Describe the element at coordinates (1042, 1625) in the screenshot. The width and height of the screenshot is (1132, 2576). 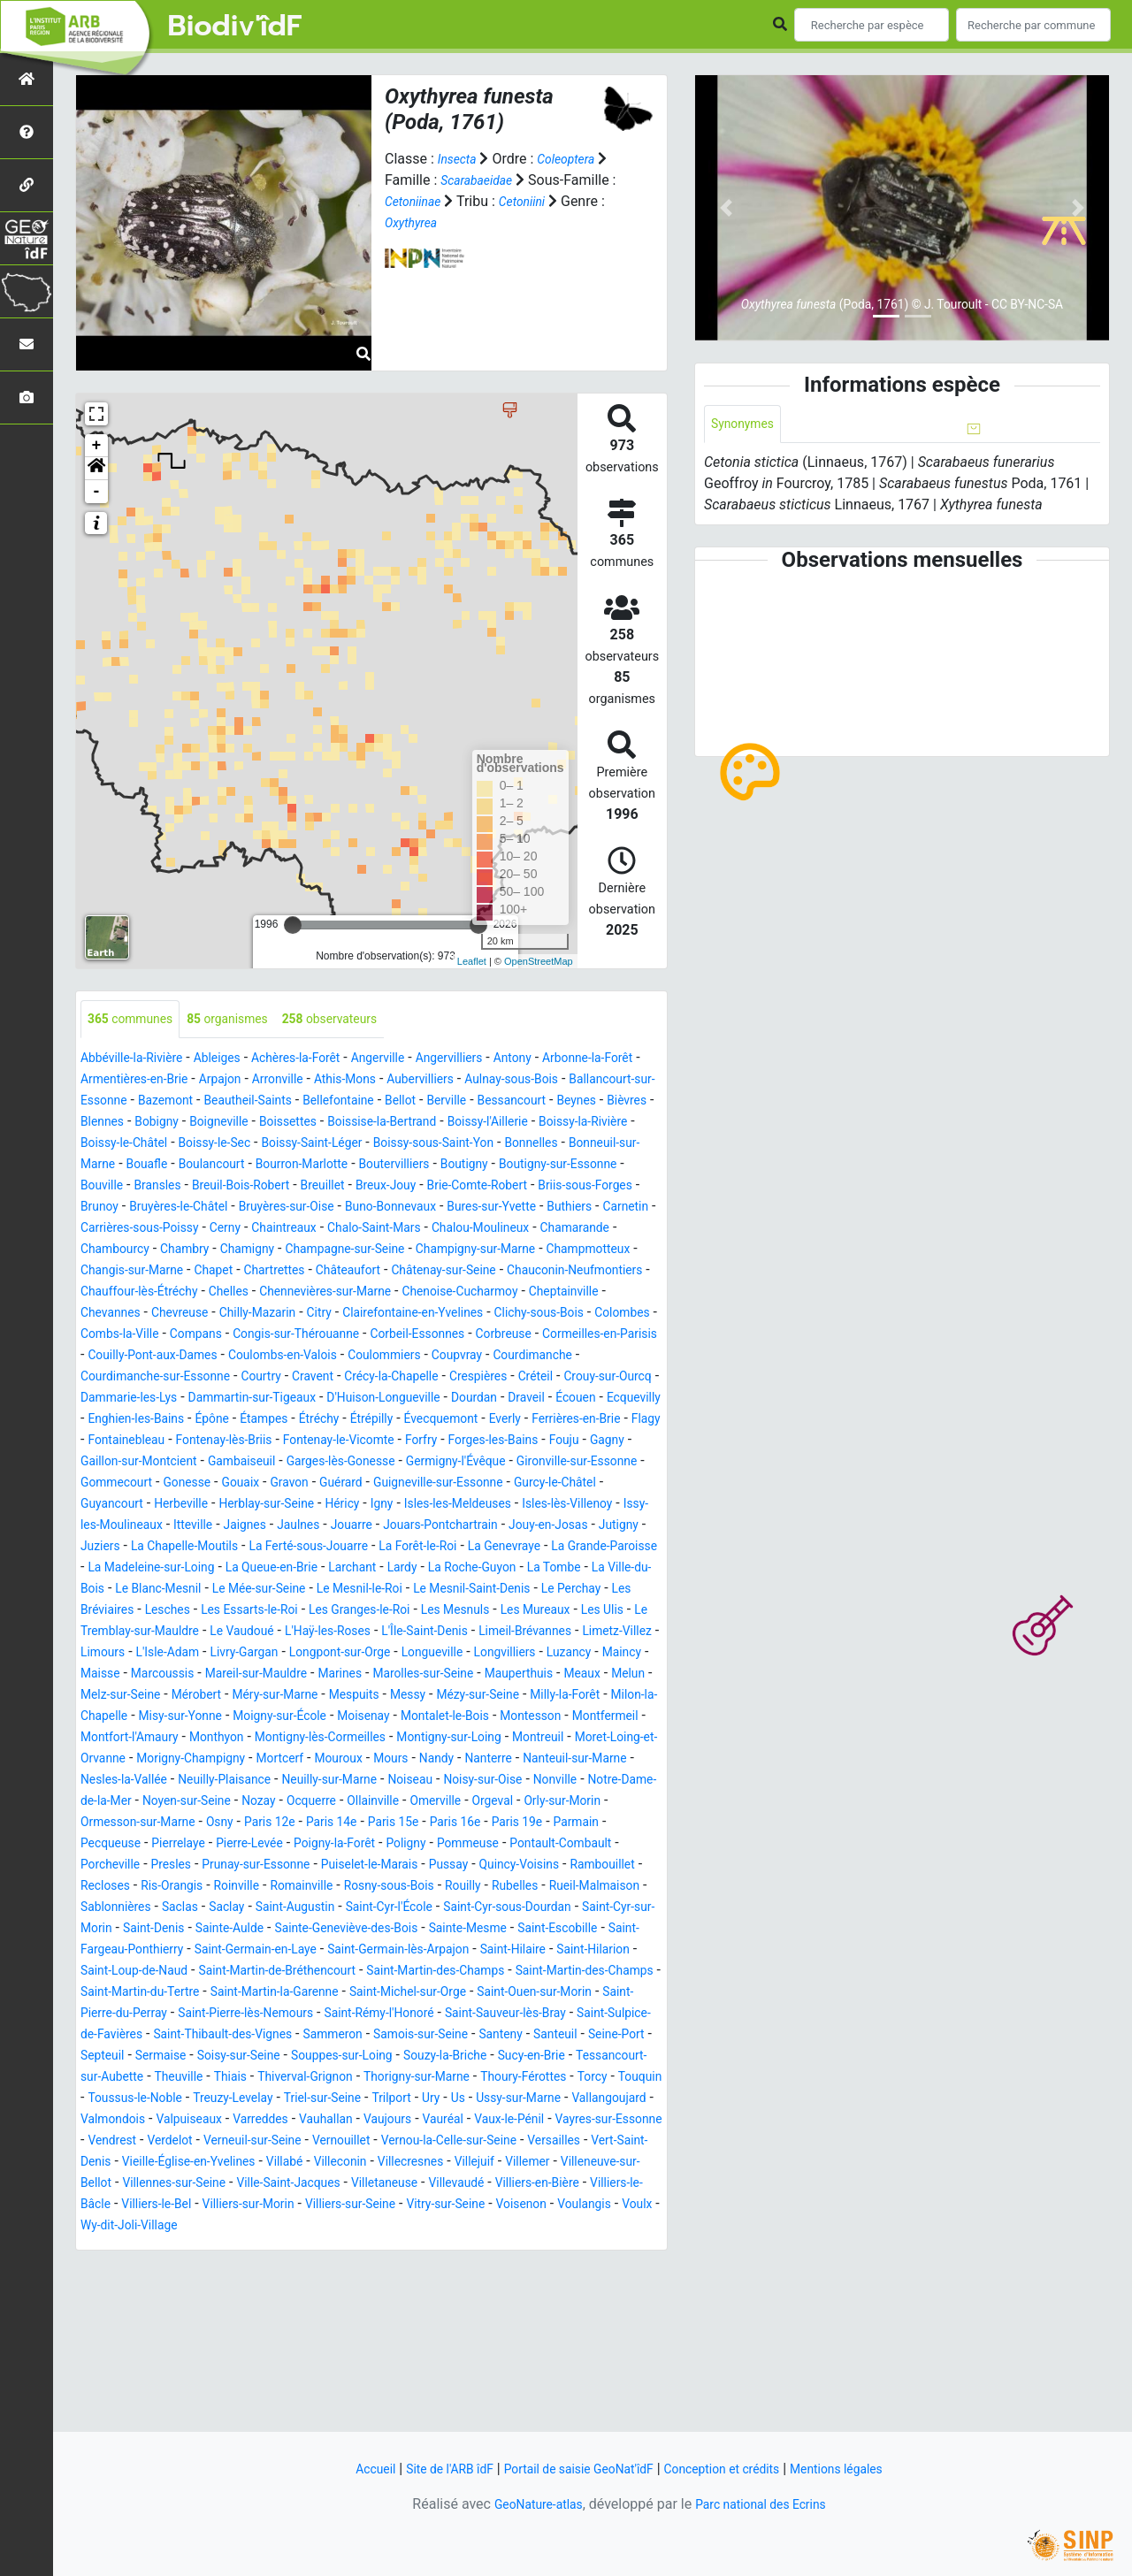
I see `access music or audio settings` at that location.